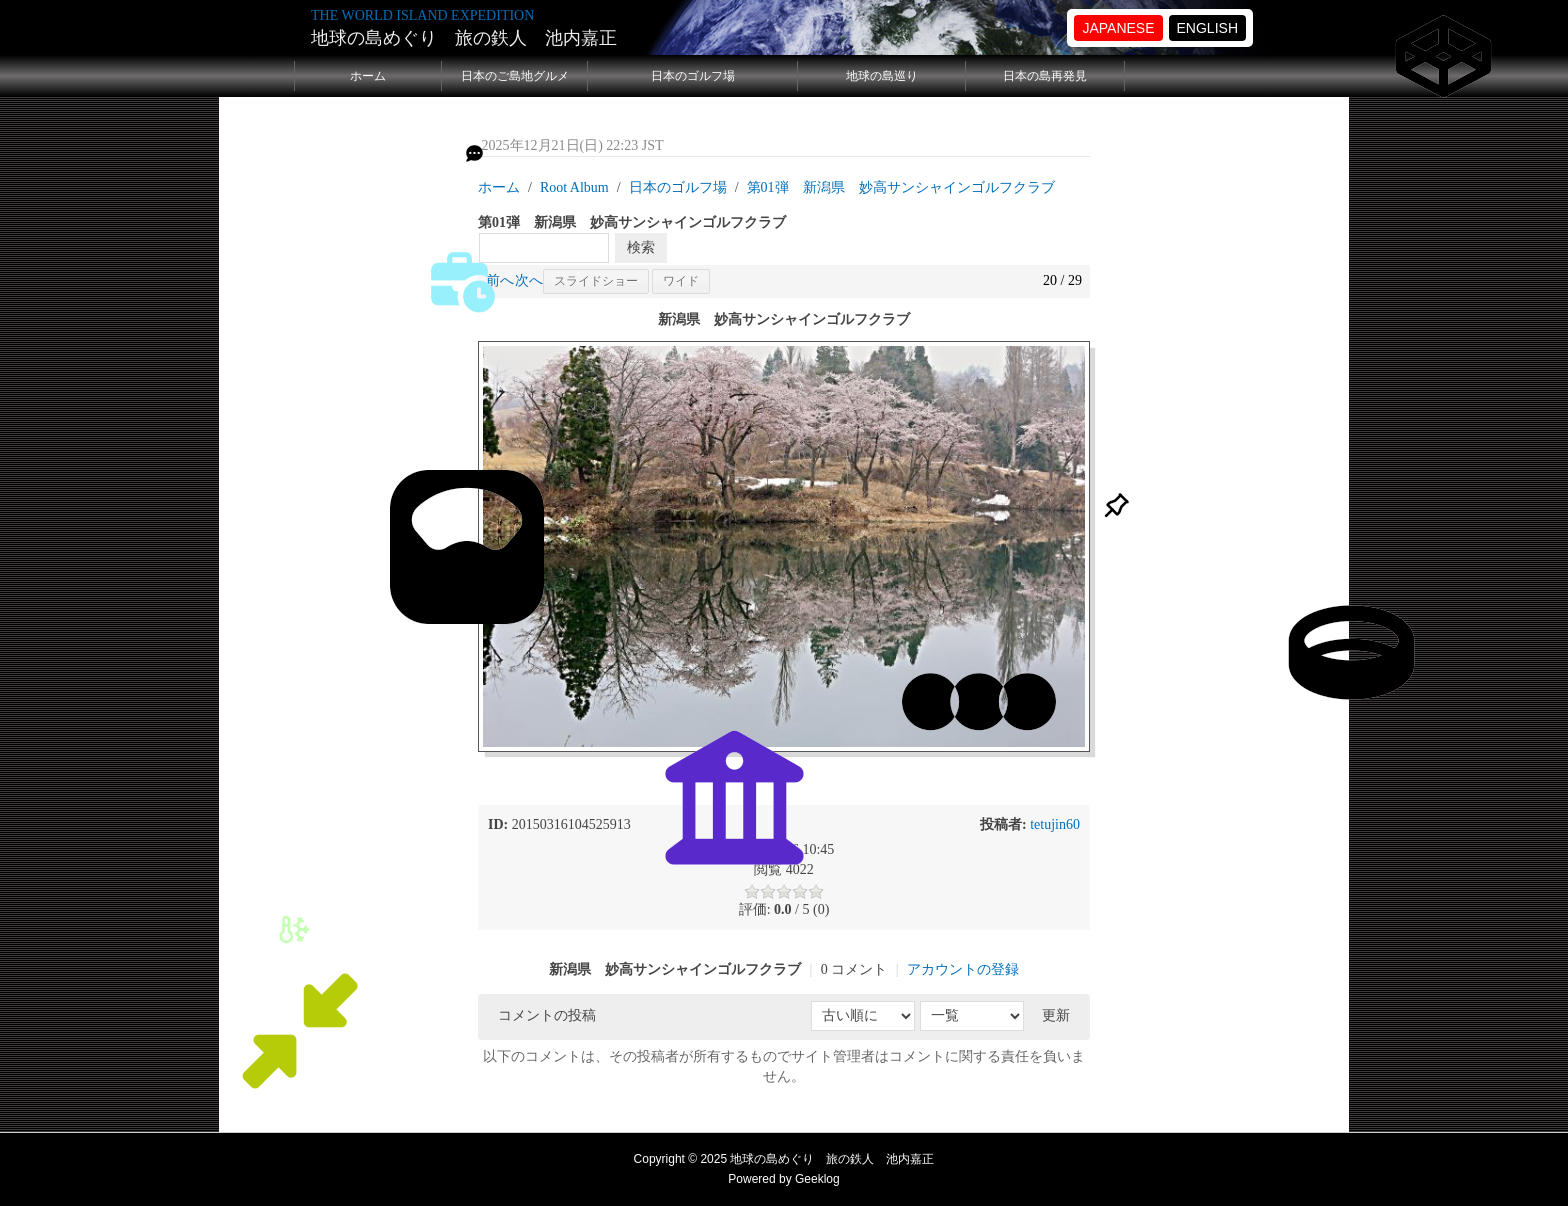 This screenshot has height=1206, width=1568. Describe the element at coordinates (300, 1031) in the screenshot. I see `compress or minimize content` at that location.